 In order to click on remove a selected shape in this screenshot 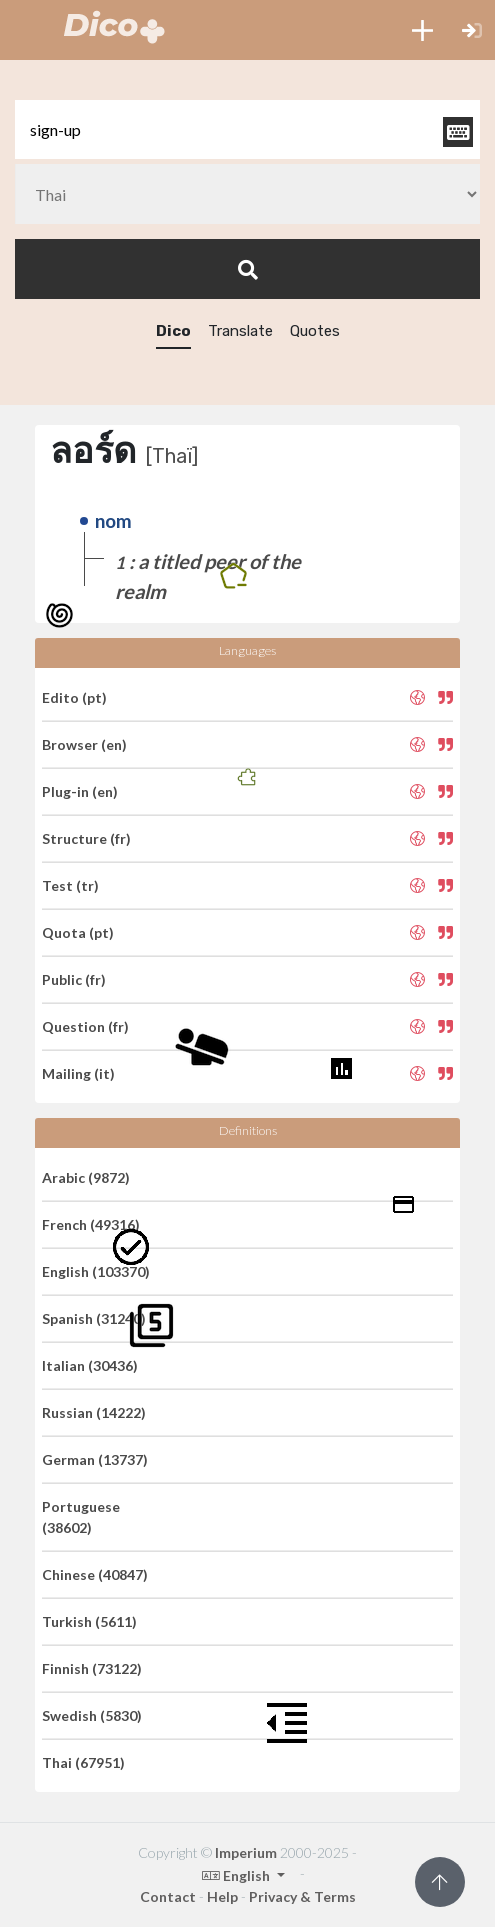, I will do `click(233, 576)`.